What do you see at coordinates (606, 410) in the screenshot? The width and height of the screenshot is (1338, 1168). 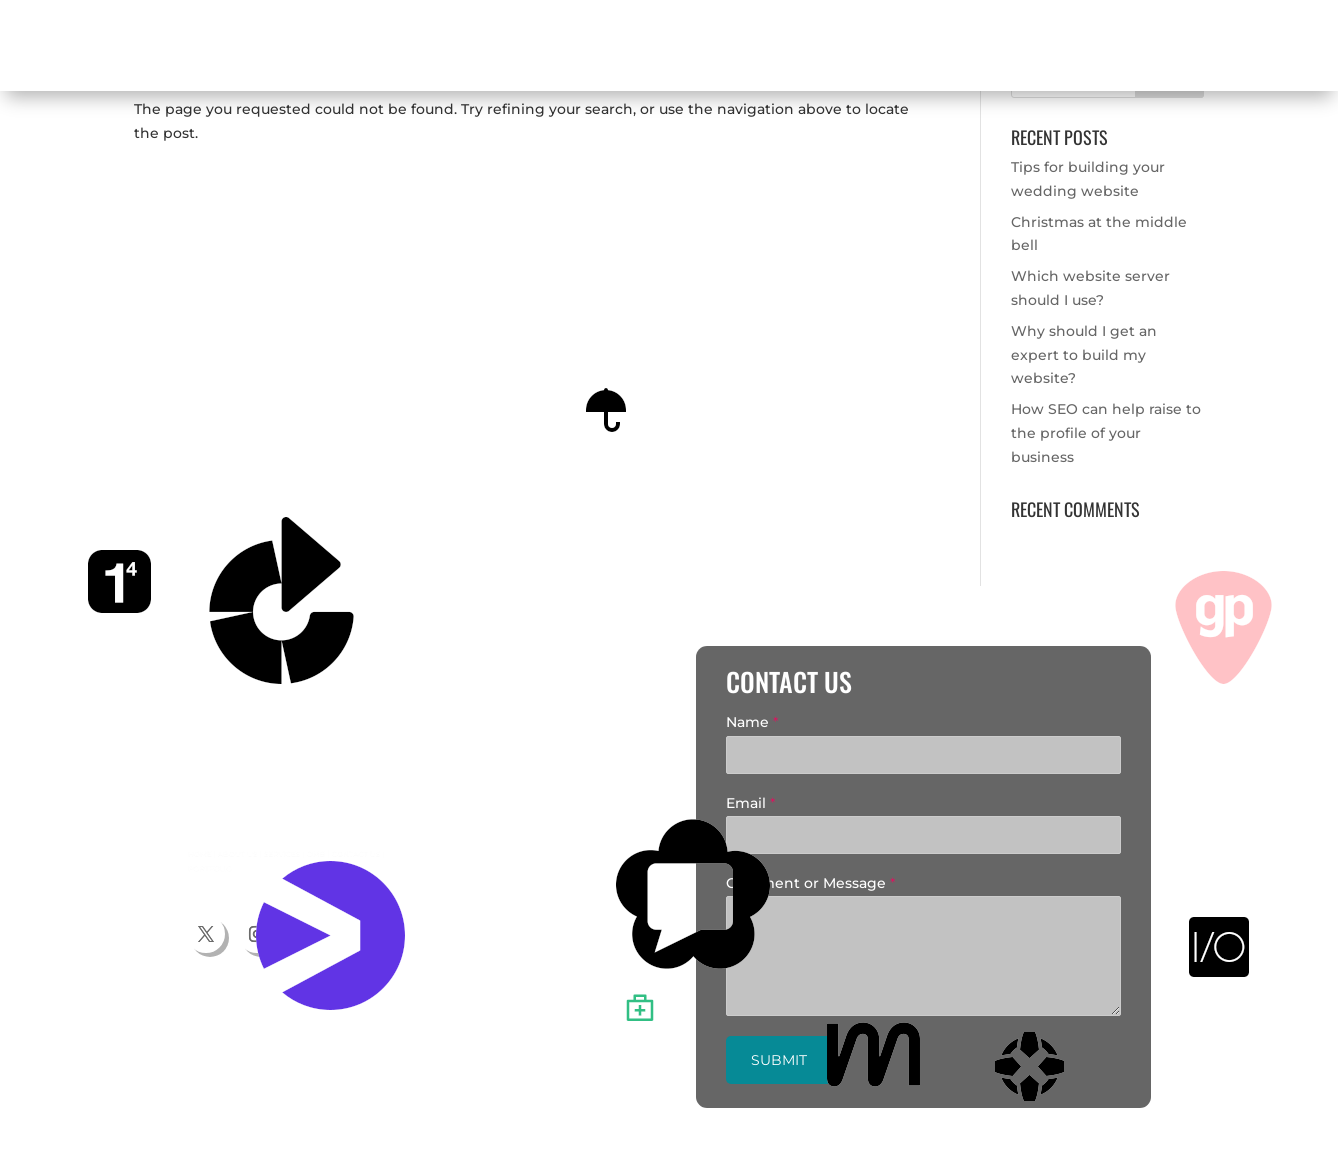 I see `view weather protection or rain forecast` at bounding box center [606, 410].